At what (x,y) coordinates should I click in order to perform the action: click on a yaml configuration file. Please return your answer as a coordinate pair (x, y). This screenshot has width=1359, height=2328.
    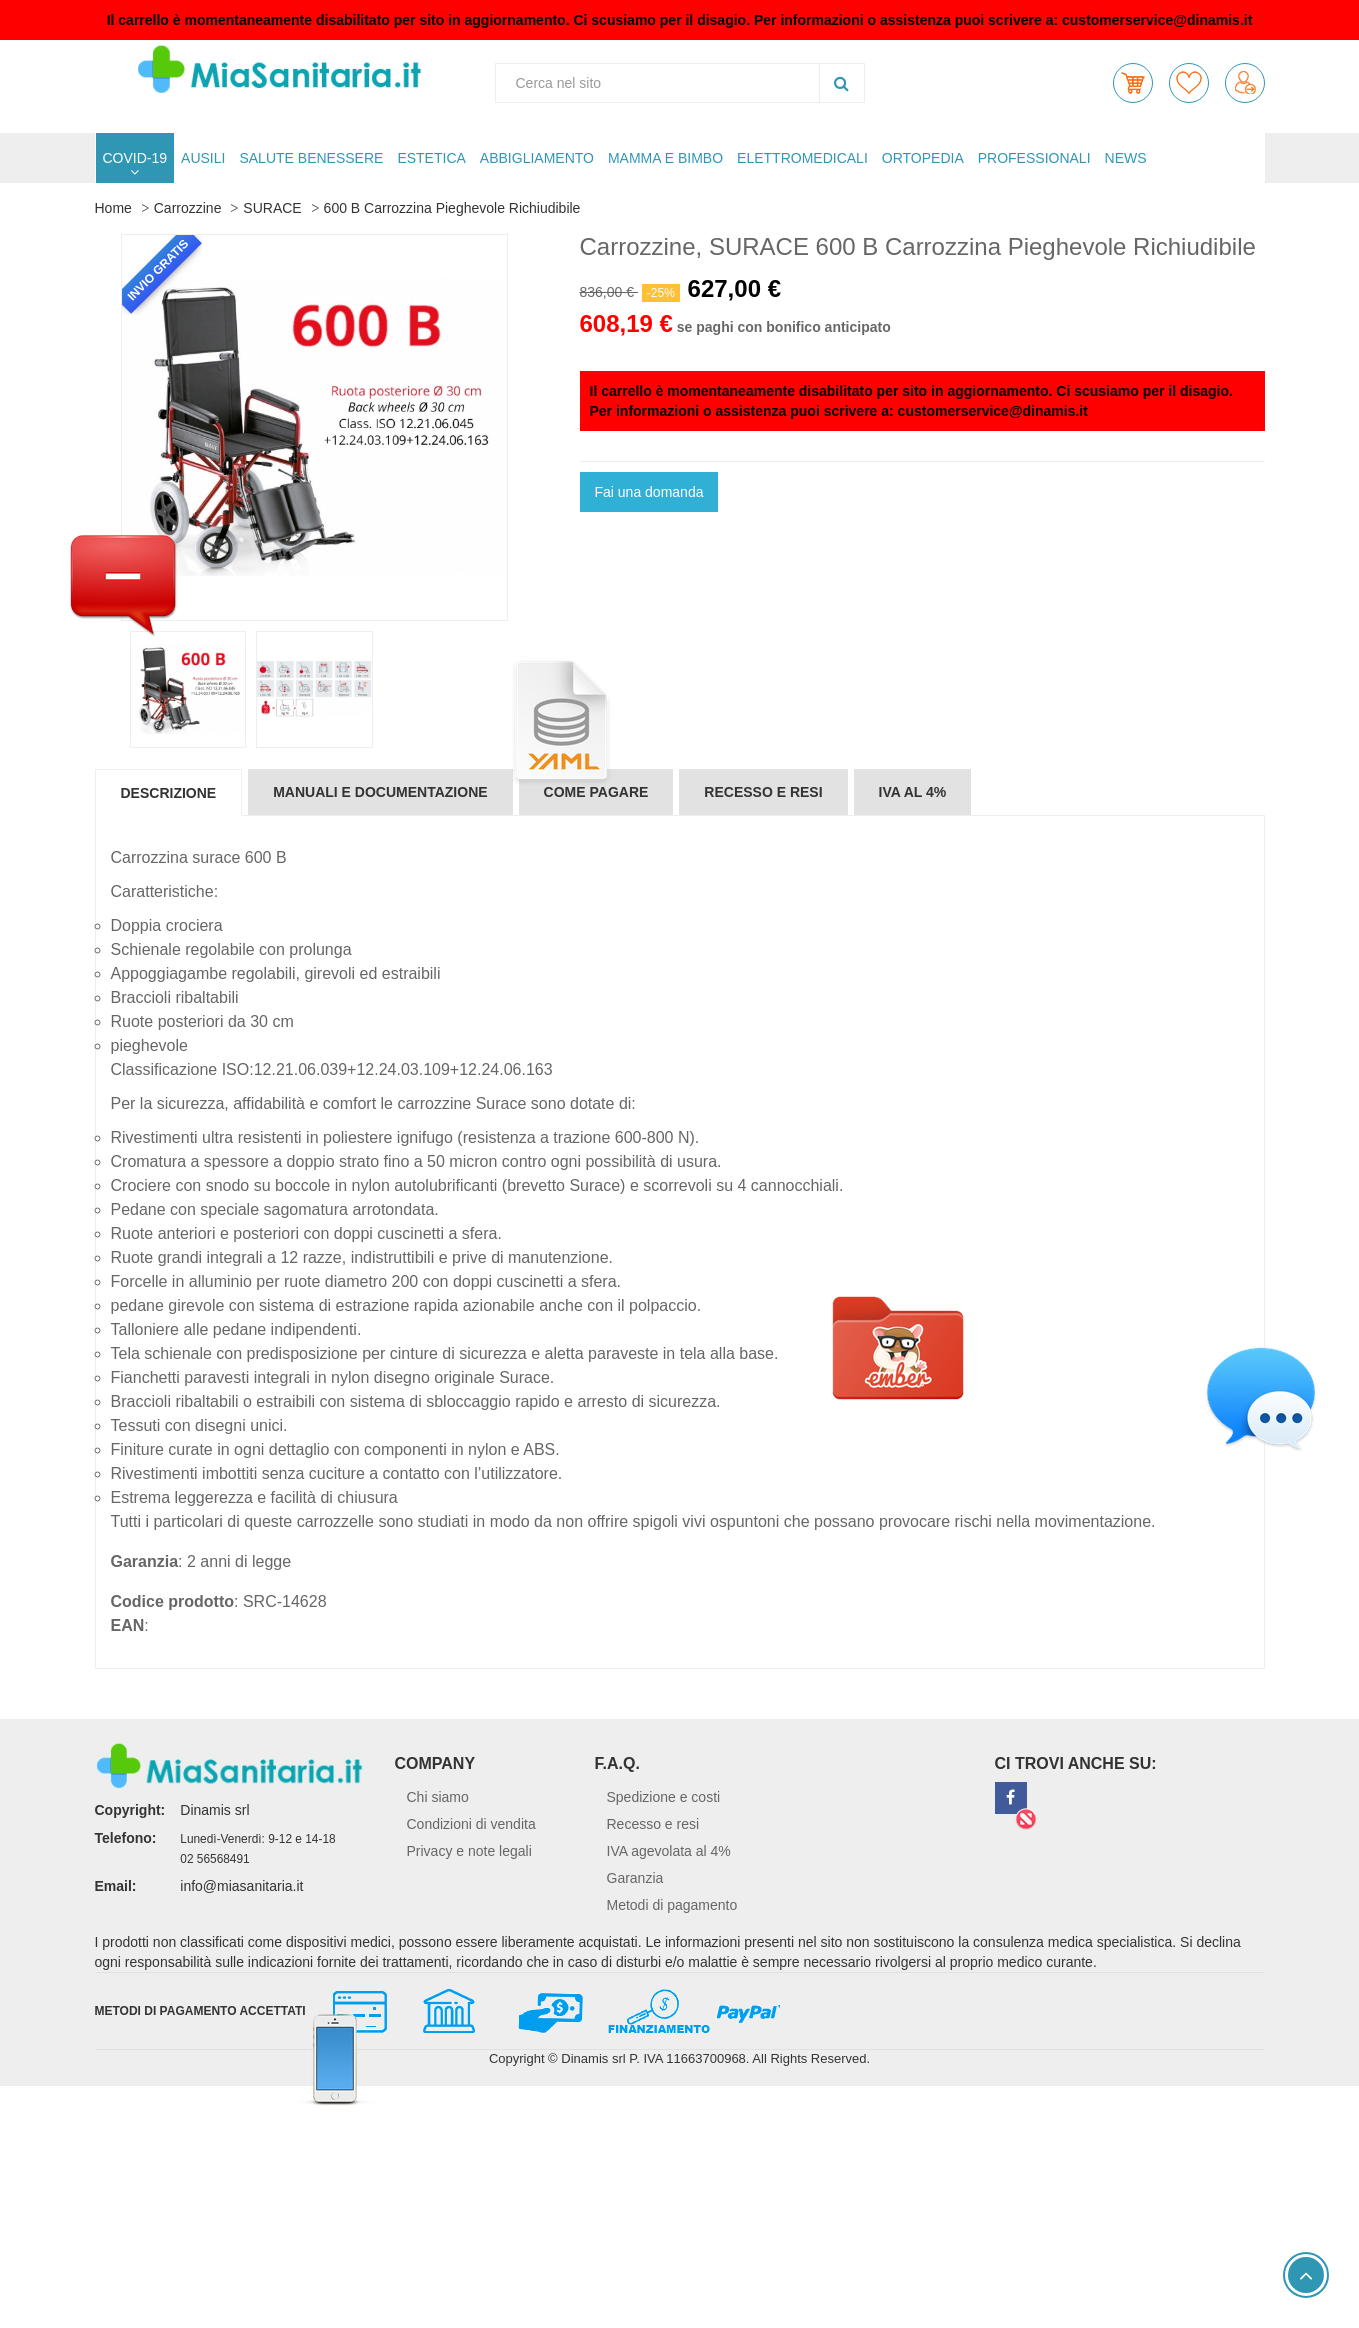
    Looking at the image, I should click on (561, 722).